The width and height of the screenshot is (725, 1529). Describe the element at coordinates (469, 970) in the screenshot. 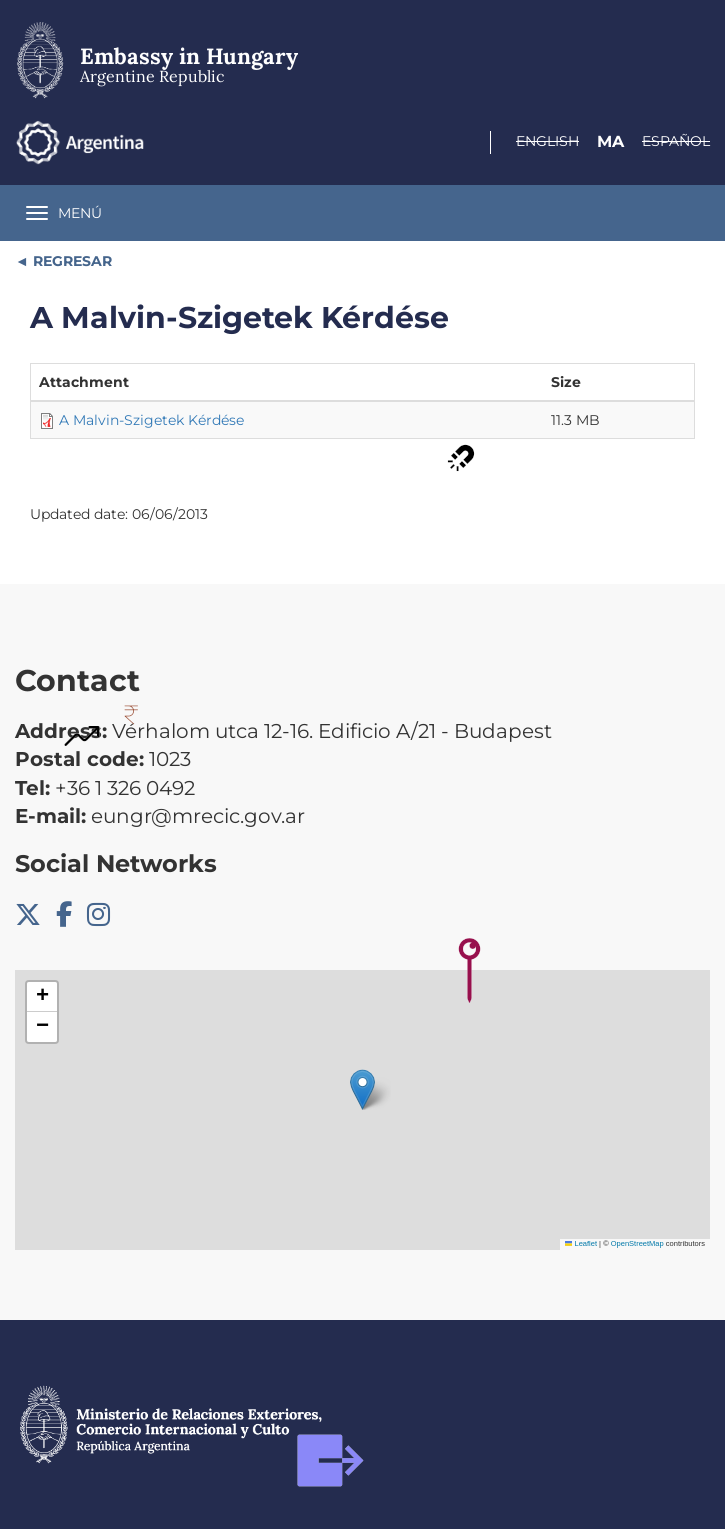

I see `pin a location on the map` at that location.